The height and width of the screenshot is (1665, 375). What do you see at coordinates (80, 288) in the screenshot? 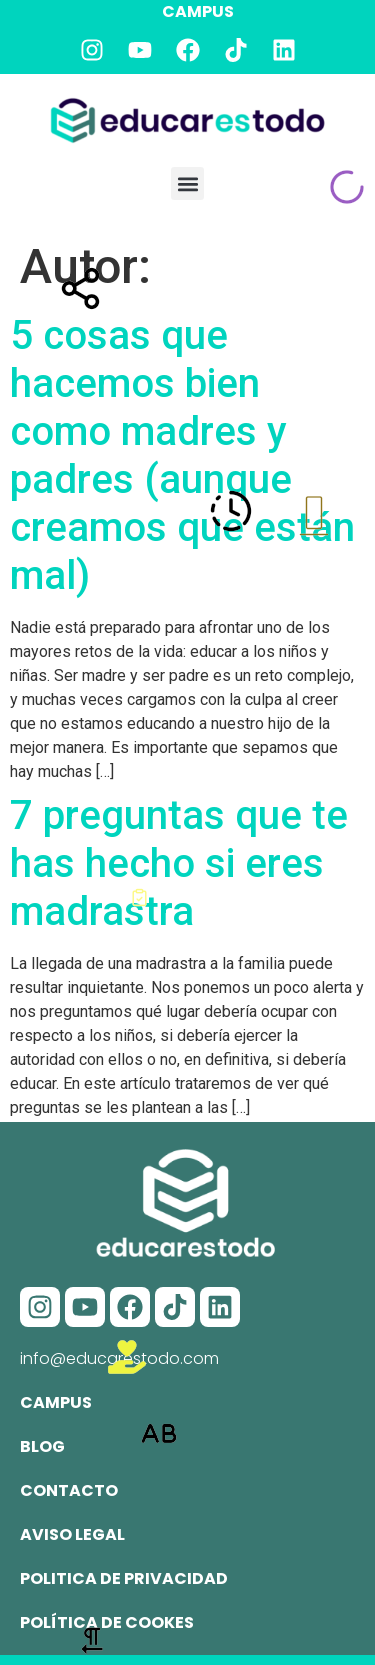
I see `share content with others` at bounding box center [80, 288].